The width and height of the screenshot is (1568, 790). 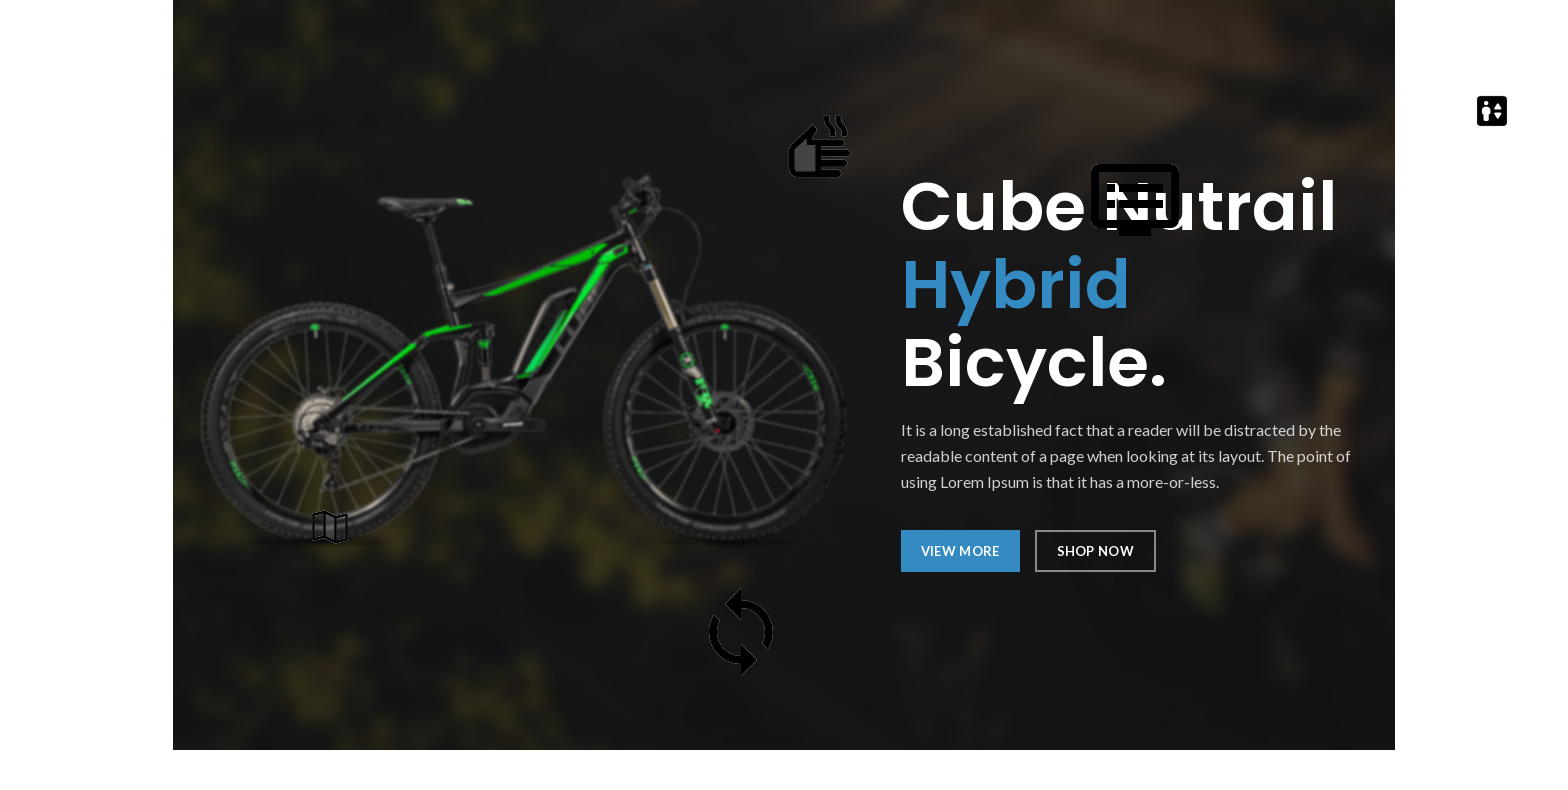 What do you see at coordinates (330, 527) in the screenshot?
I see `view map` at bounding box center [330, 527].